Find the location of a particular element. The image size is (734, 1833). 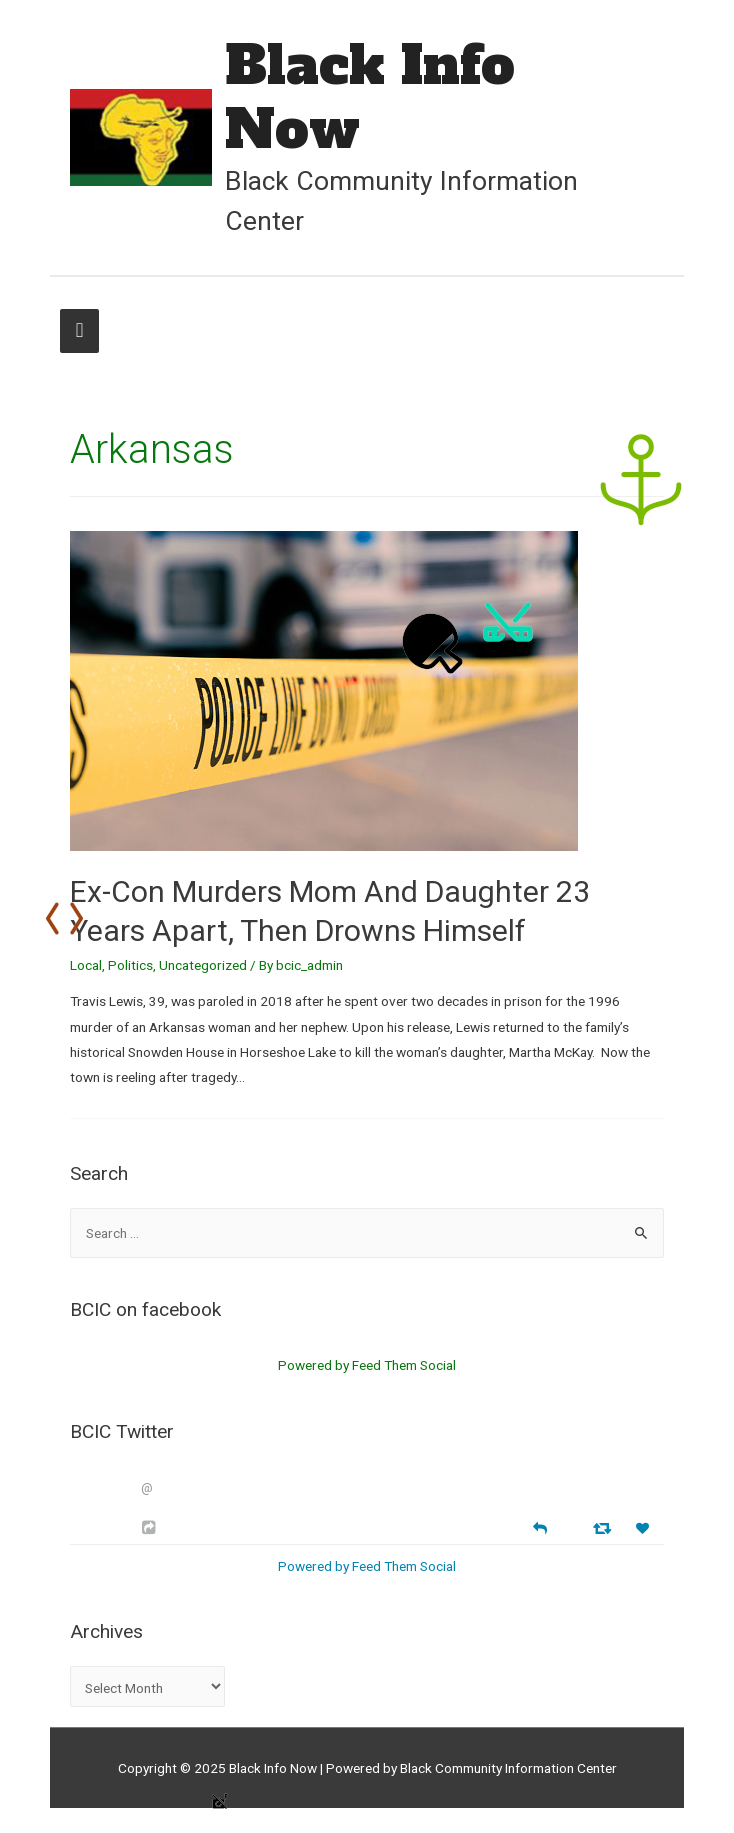

access ping pong or table tennis game is located at coordinates (431, 642).